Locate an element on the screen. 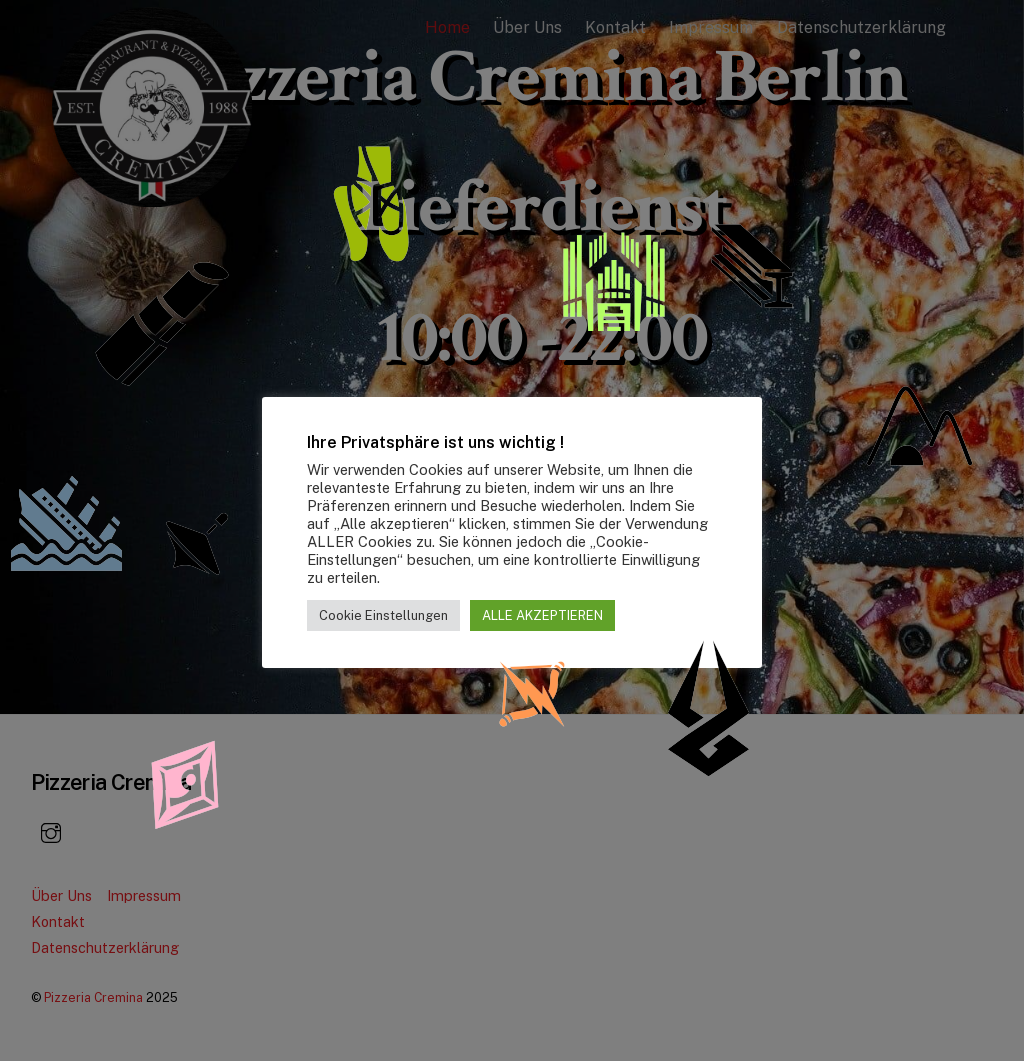 This screenshot has height=1061, width=1024. construction or building materials category is located at coordinates (752, 266).